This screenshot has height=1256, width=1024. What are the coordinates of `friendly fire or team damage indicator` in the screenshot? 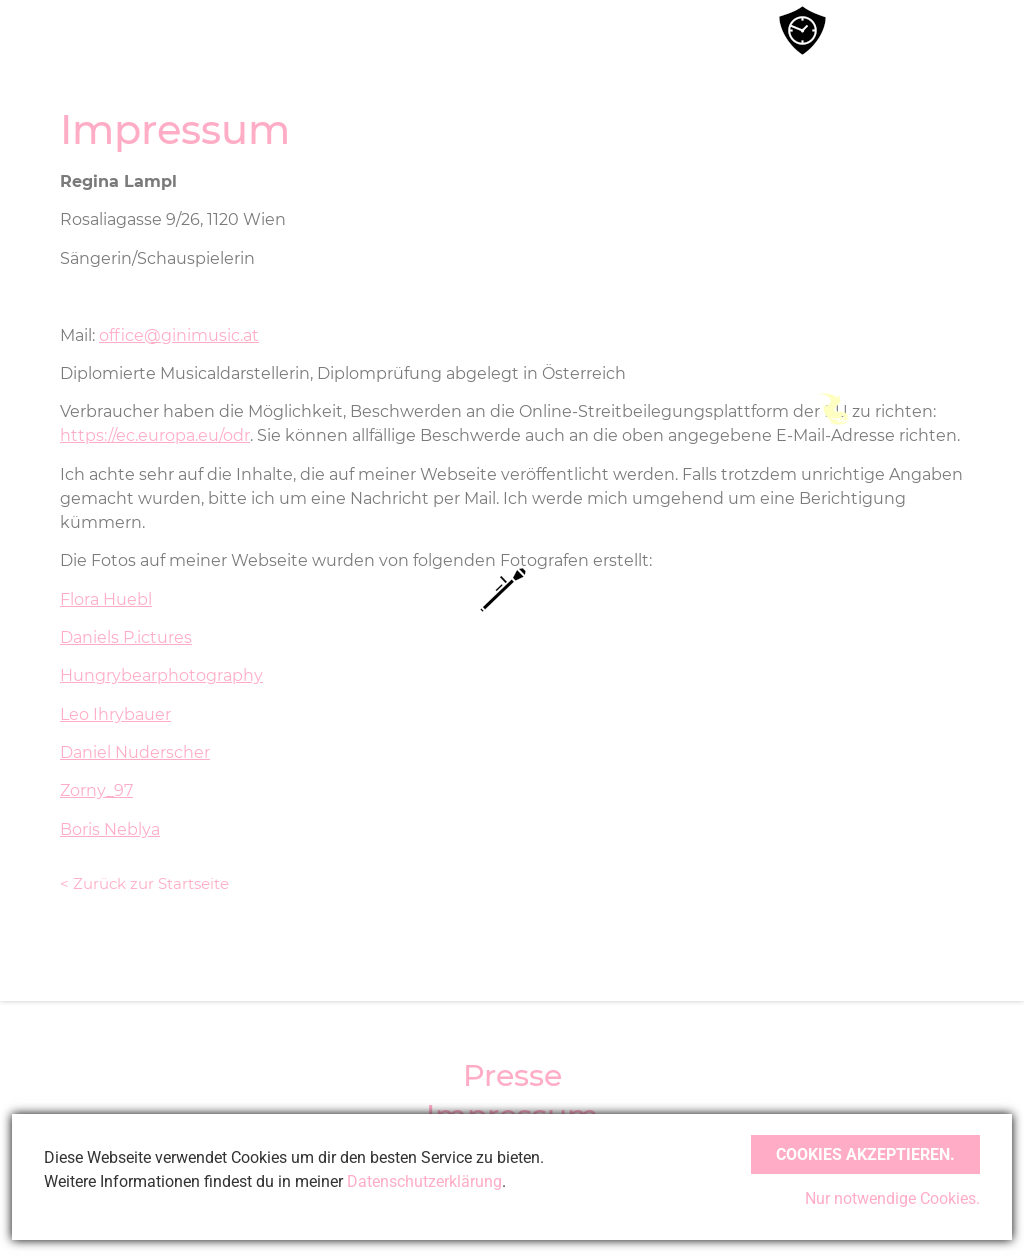 It's located at (833, 409).